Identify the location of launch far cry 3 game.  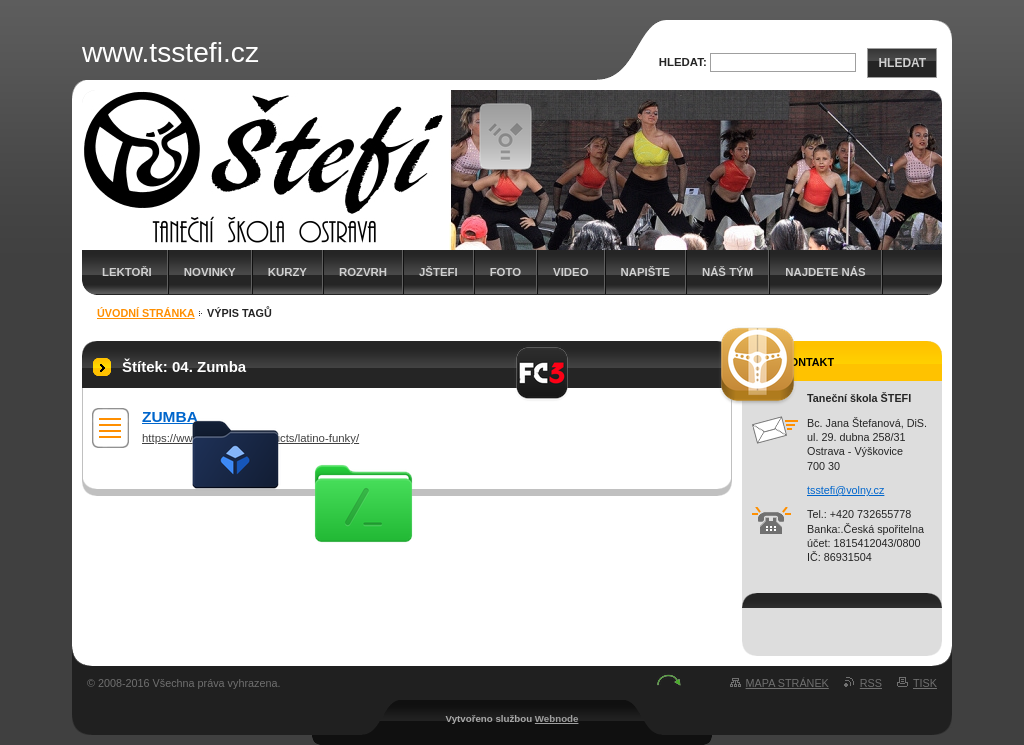
(542, 373).